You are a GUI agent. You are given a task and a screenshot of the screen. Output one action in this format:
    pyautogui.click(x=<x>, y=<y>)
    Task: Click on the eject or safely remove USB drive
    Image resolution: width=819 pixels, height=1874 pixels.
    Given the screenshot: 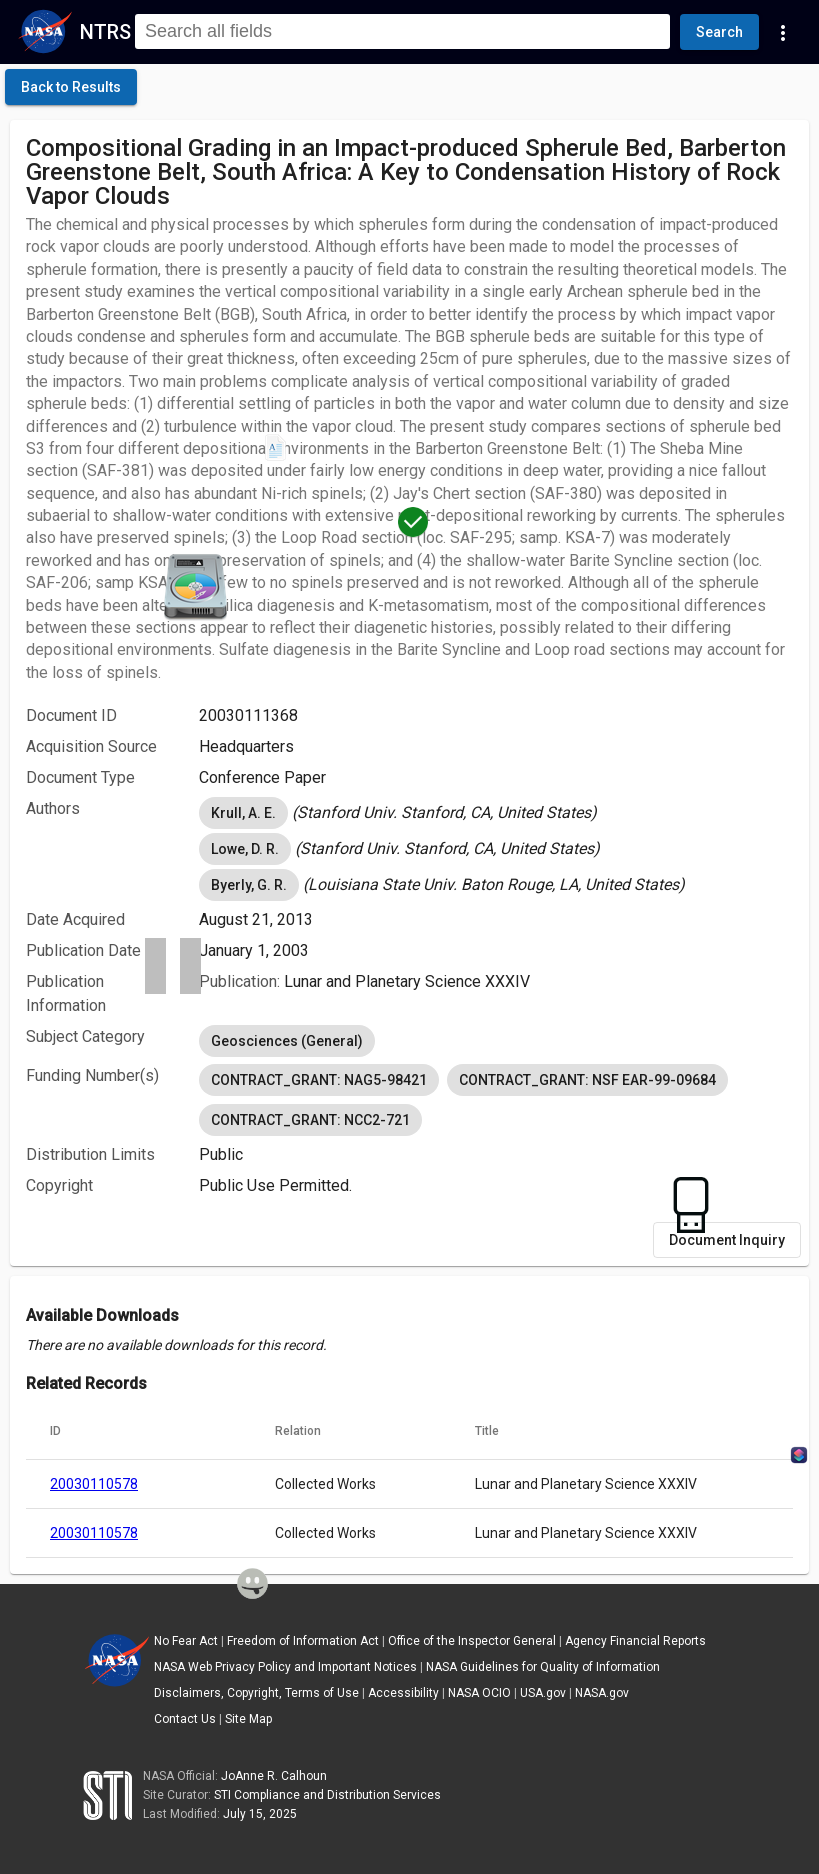 What is the action you would take?
    pyautogui.click(x=691, y=1205)
    